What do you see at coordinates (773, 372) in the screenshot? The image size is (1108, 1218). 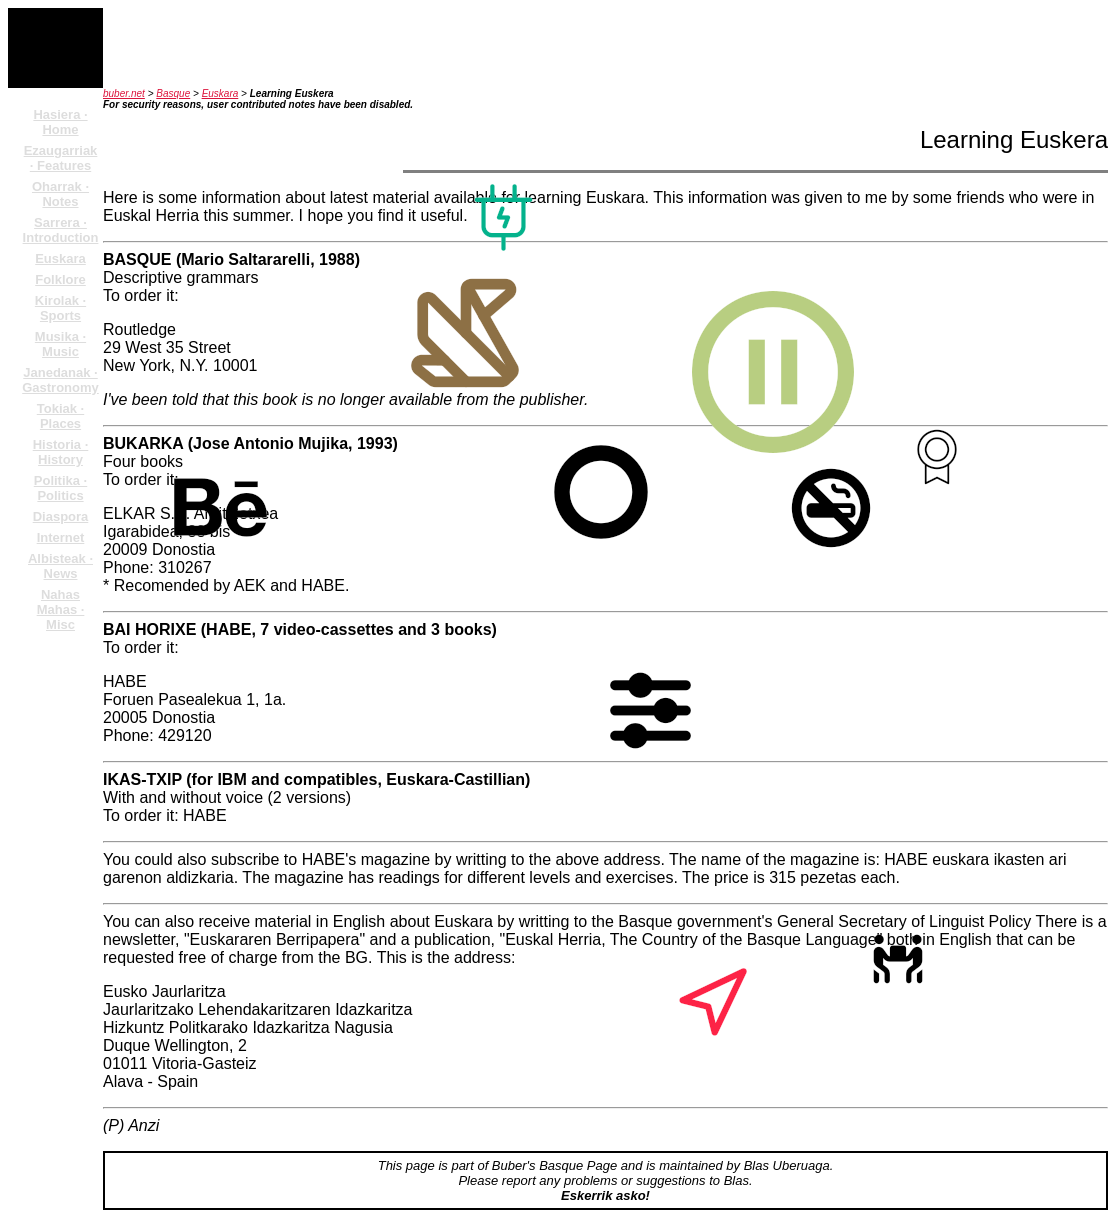 I see `pause media playback` at bounding box center [773, 372].